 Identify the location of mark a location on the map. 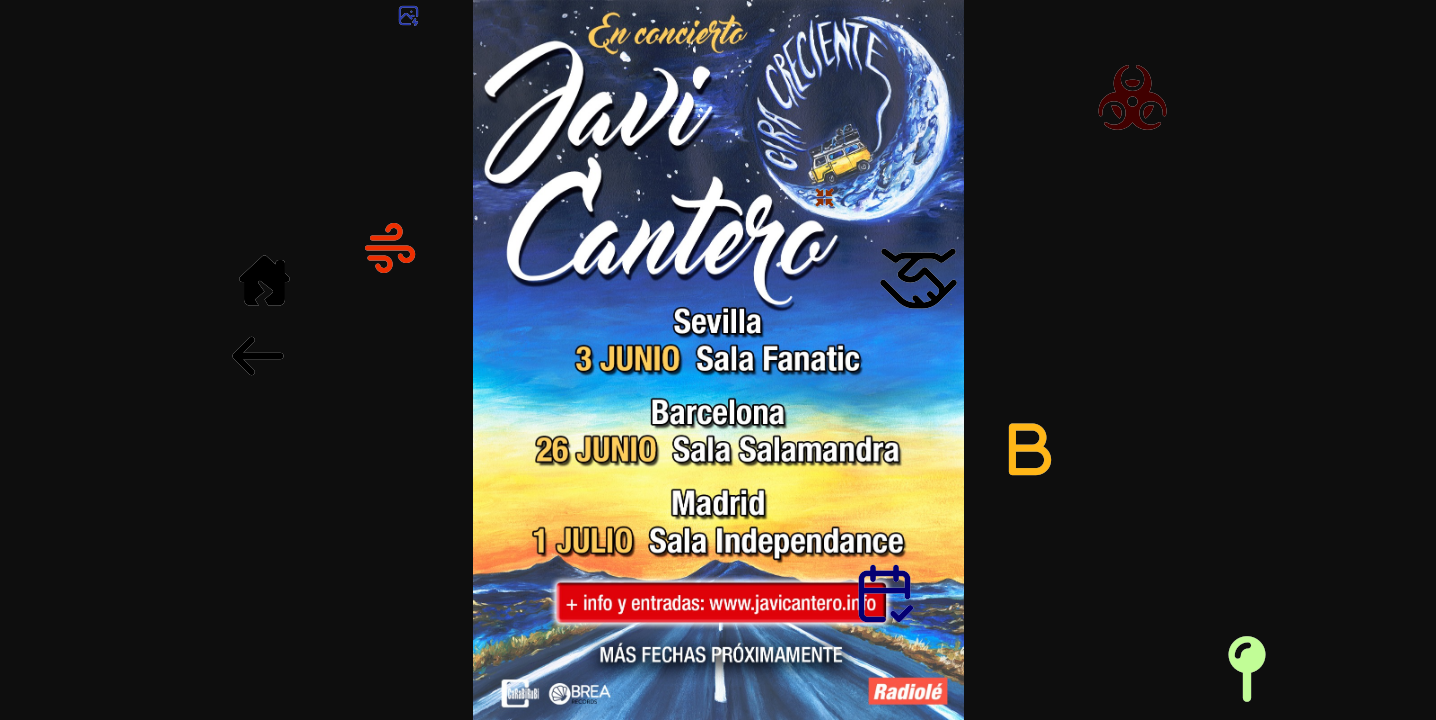
(1247, 669).